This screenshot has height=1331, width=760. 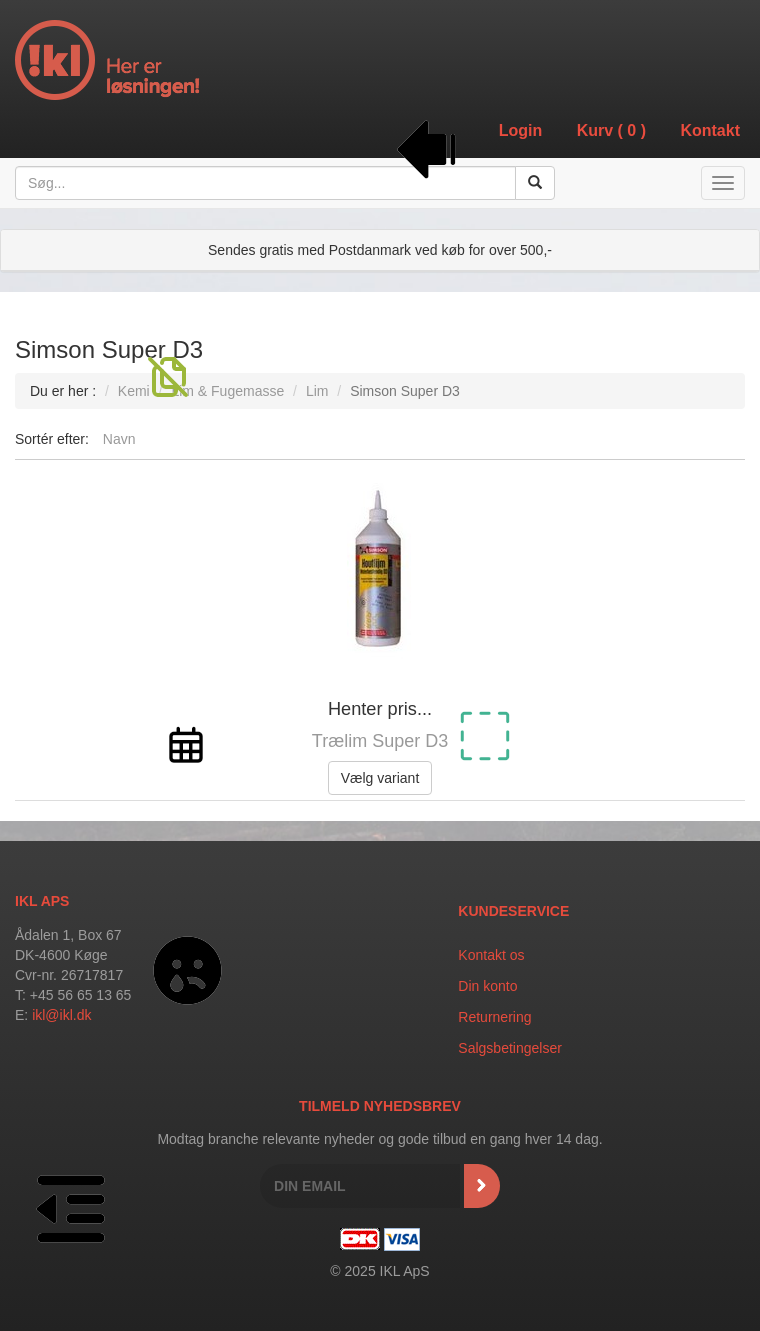 What do you see at coordinates (71, 1209) in the screenshot?
I see `decrease text indentation` at bounding box center [71, 1209].